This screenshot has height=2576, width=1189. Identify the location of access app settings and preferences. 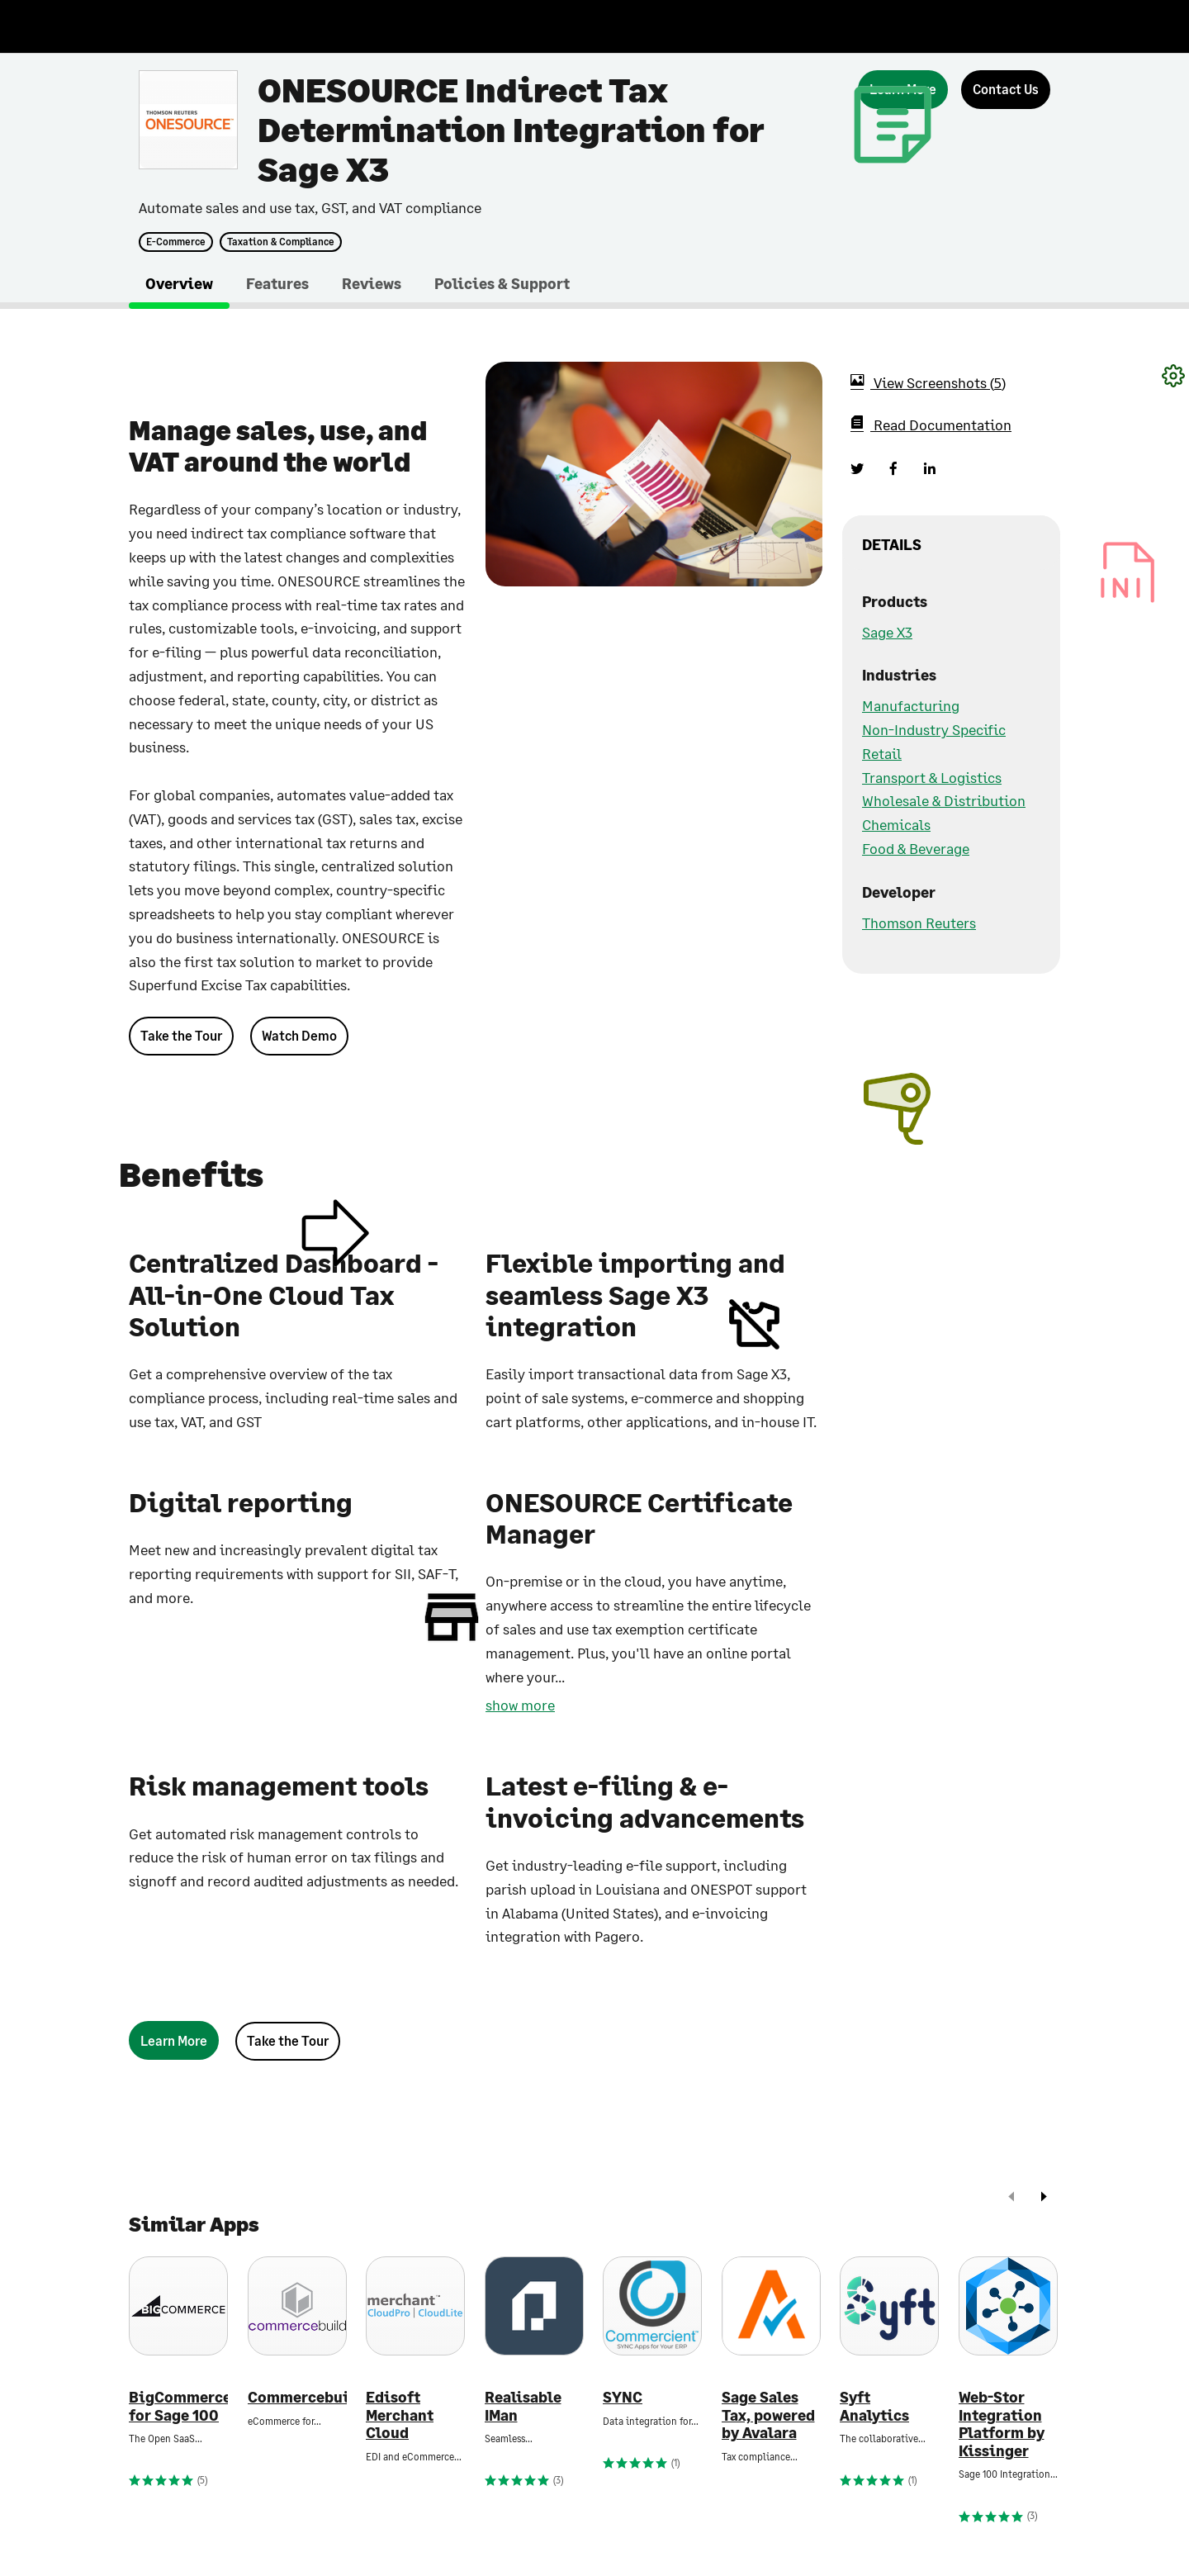
(1173, 376).